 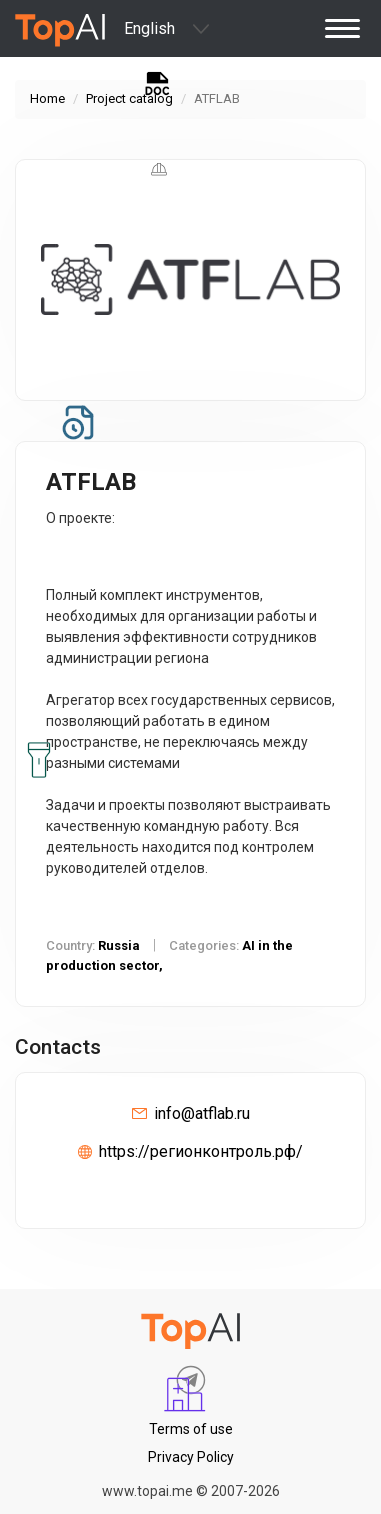 I want to click on find nearby hospitals or medical facilities, so click(x=182, y=1394).